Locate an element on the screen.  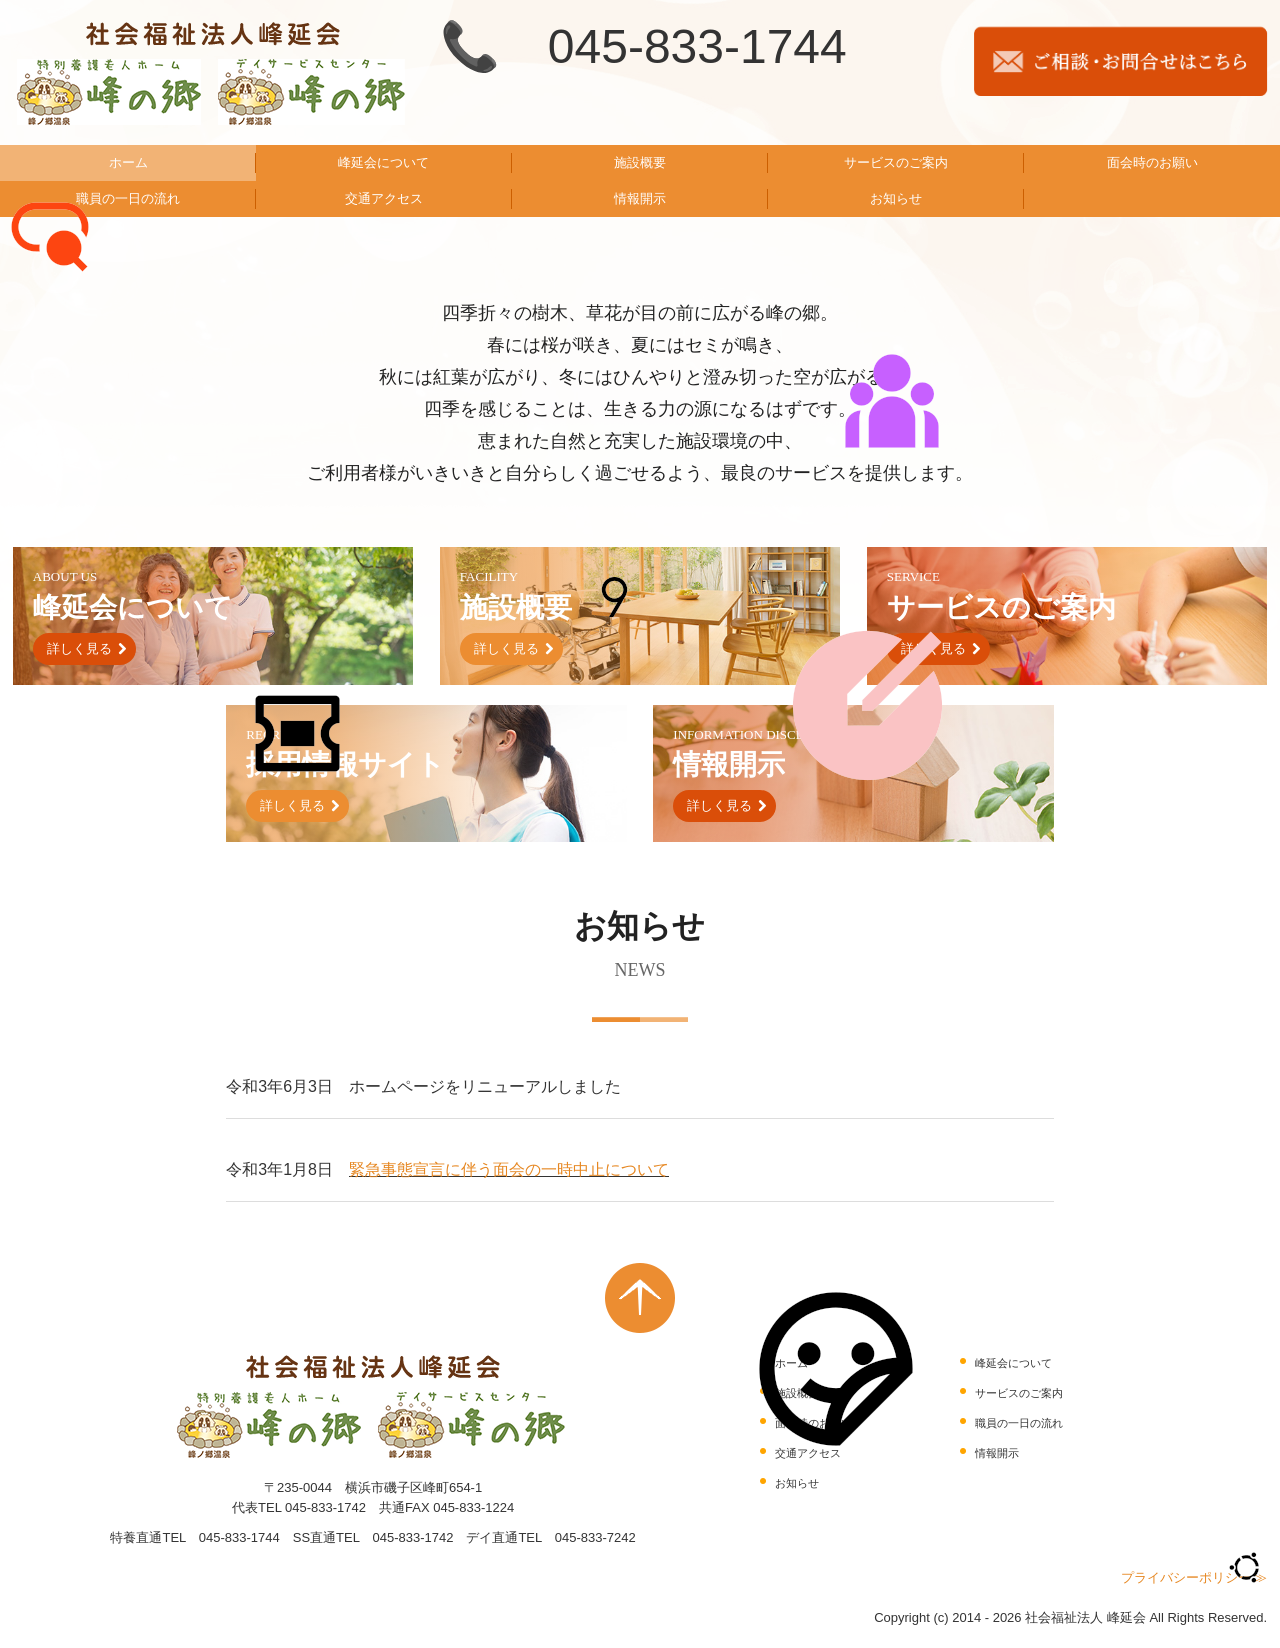
edit your profile is located at coordinates (867, 705).